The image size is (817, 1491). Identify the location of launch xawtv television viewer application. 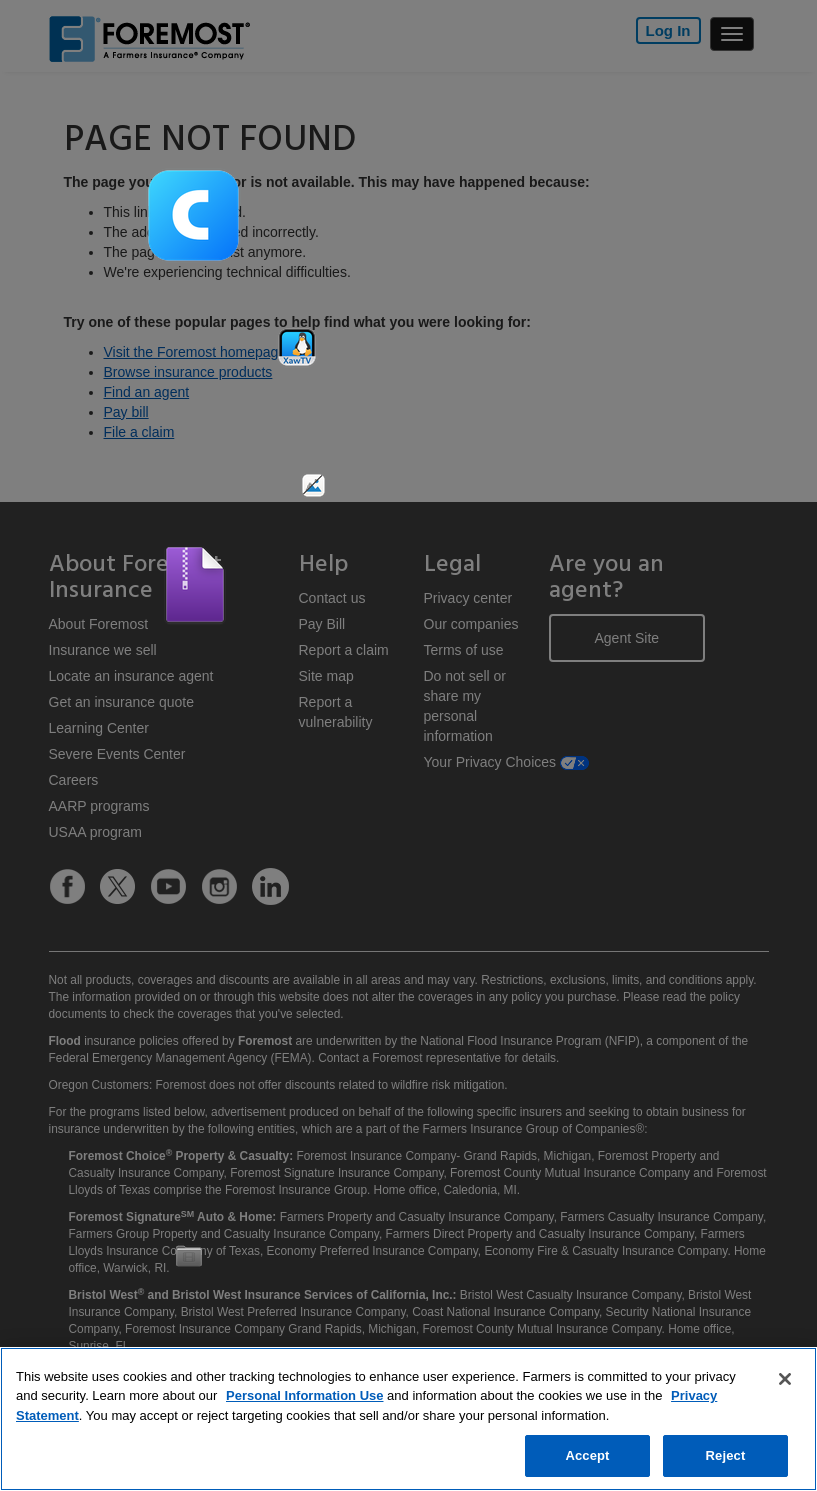
(297, 347).